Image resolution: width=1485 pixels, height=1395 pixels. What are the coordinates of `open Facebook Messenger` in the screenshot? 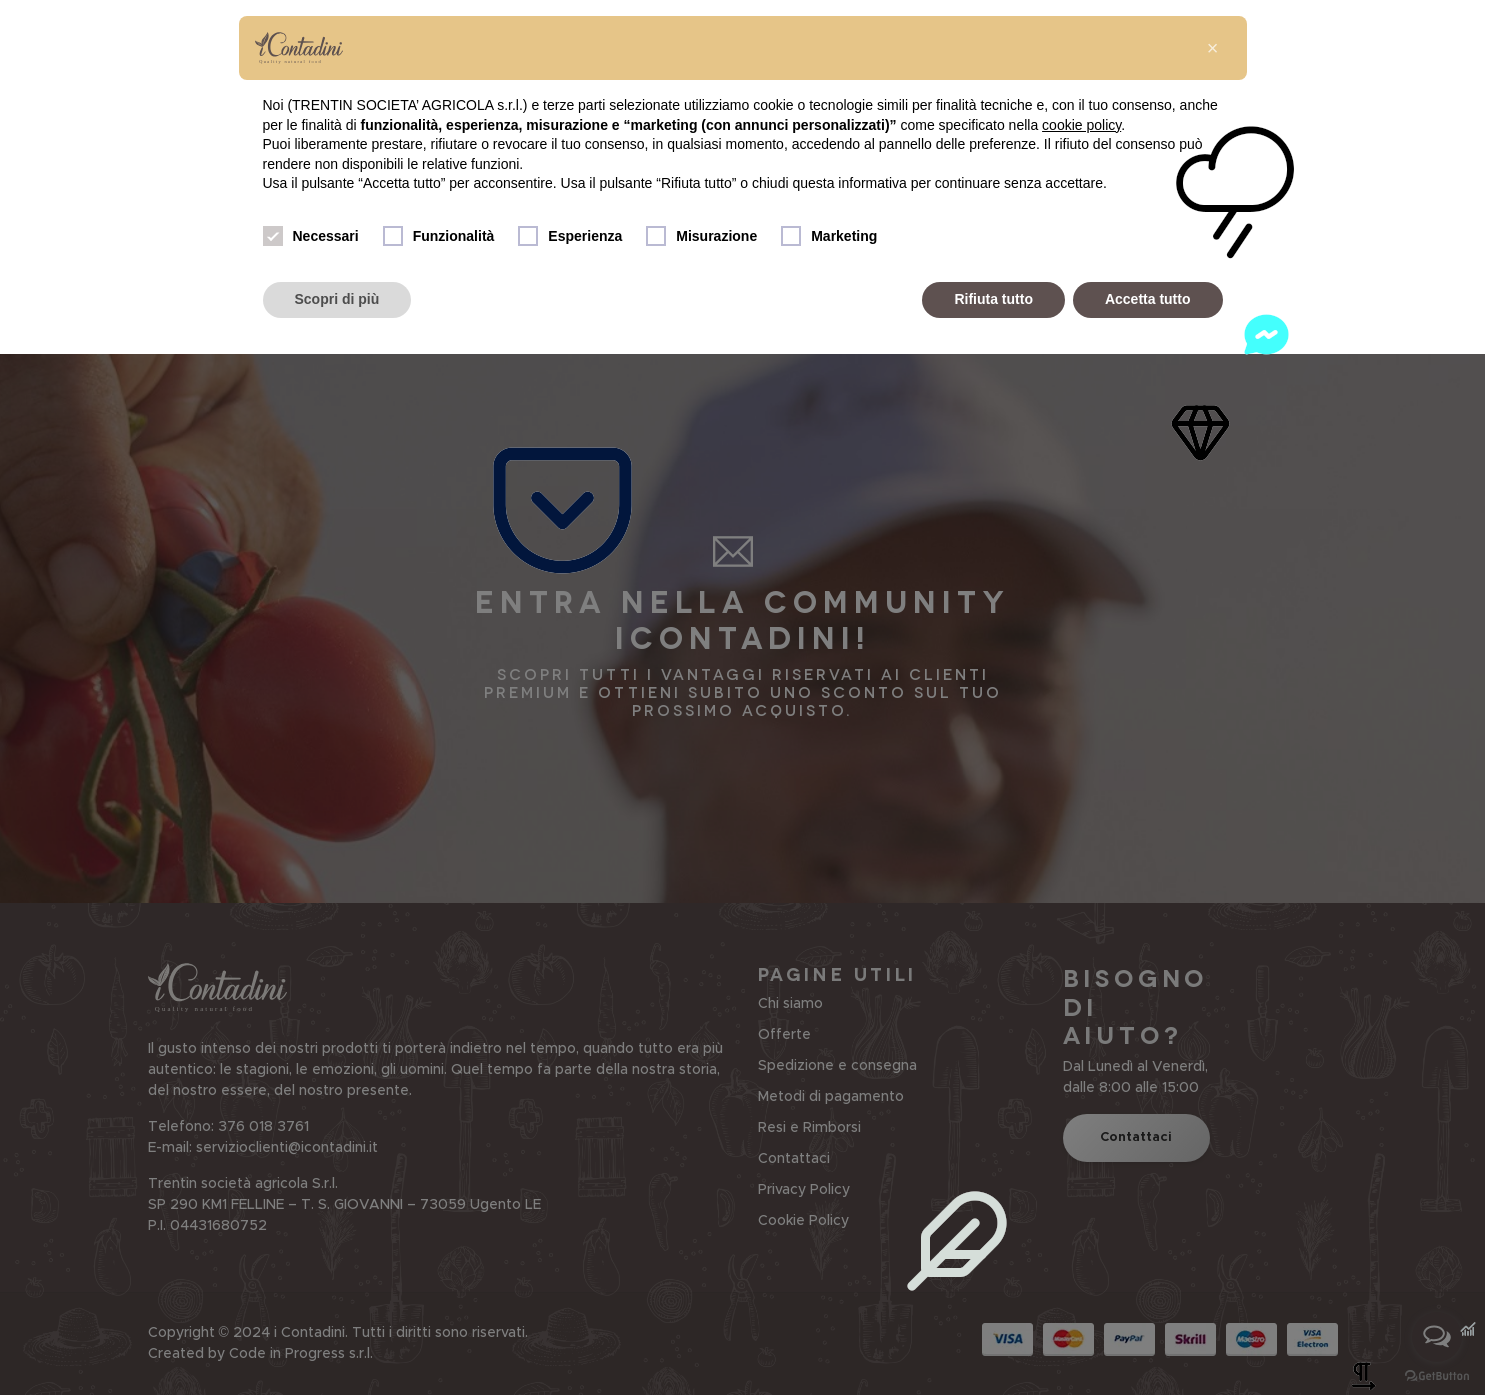 It's located at (1266, 334).